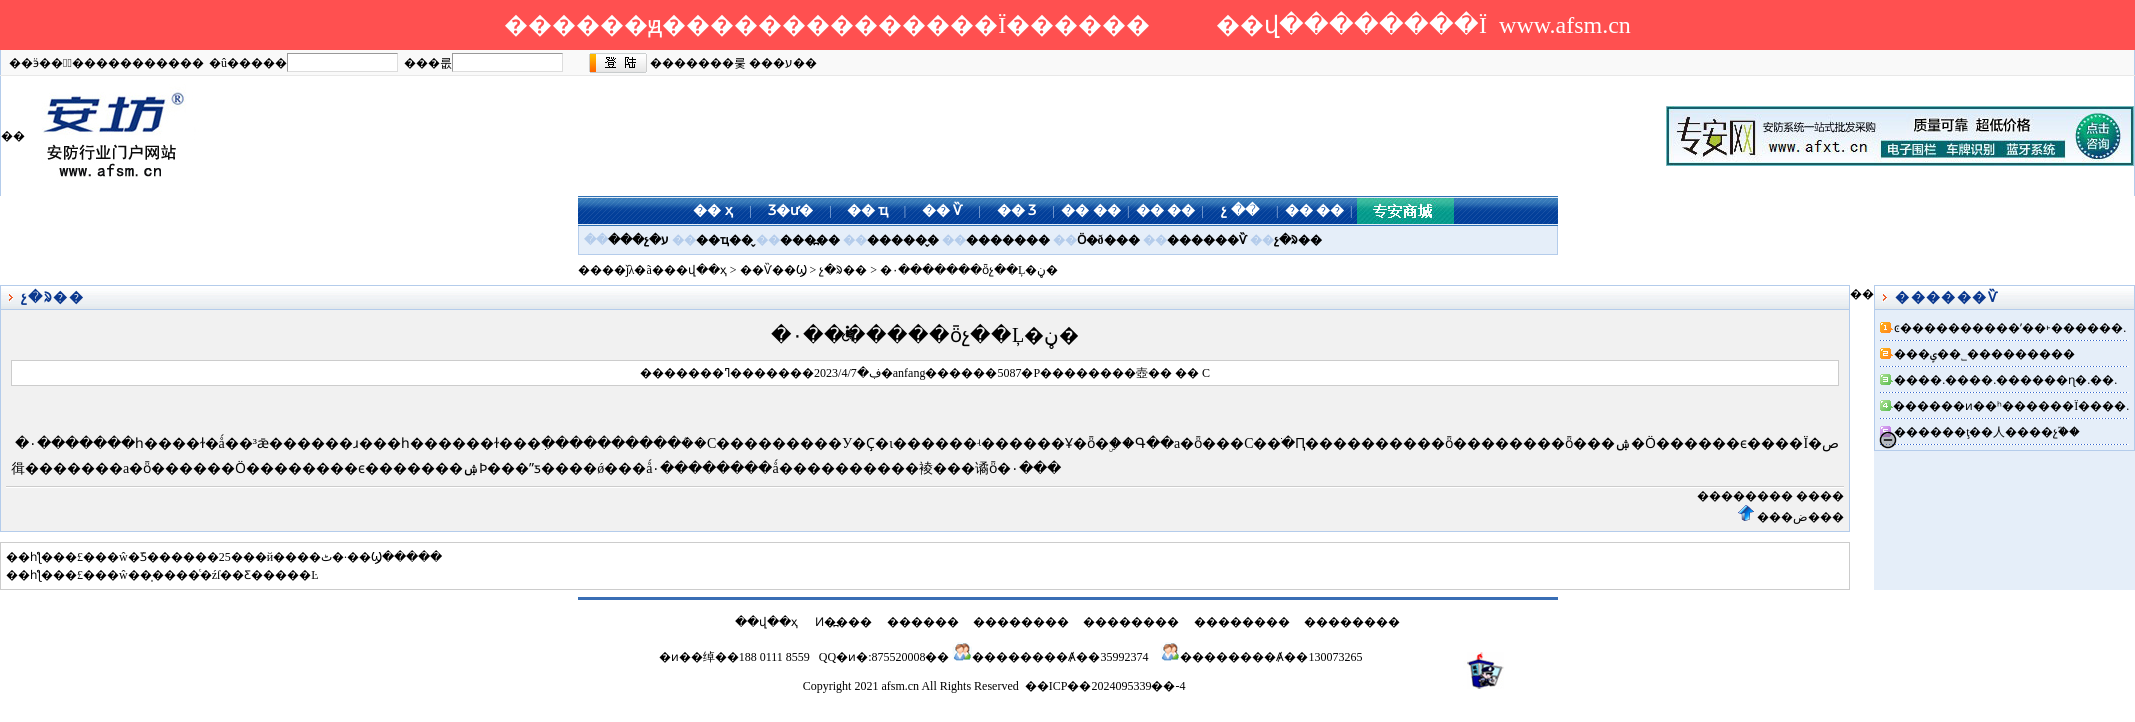 The image size is (2135, 722). Describe the element at coordinates (847, 333) in the screenshot. I see `indicates wheelchair accessibility` at that location.